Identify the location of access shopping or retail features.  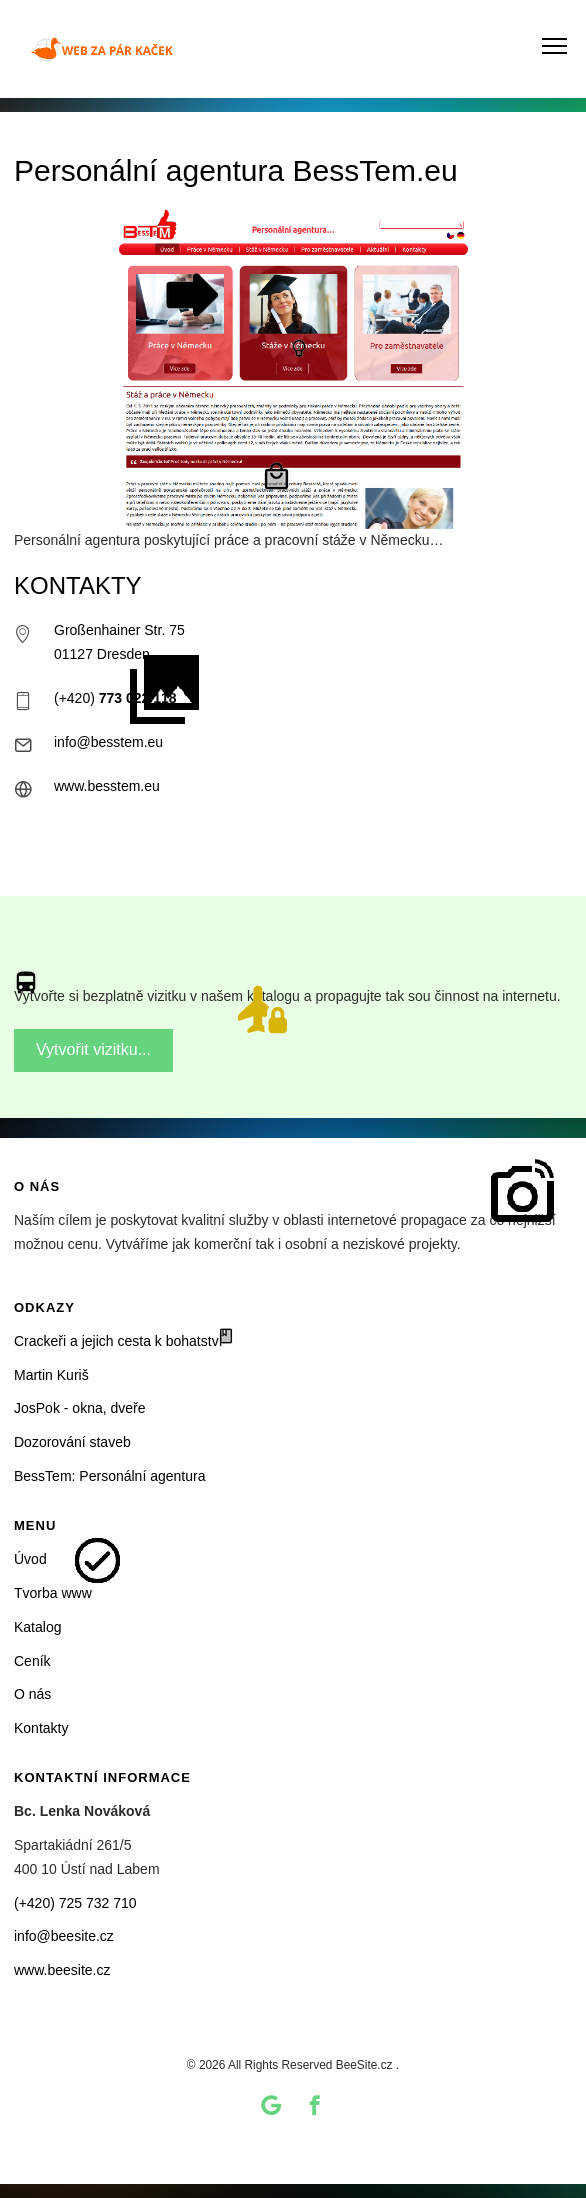
(276, 476).